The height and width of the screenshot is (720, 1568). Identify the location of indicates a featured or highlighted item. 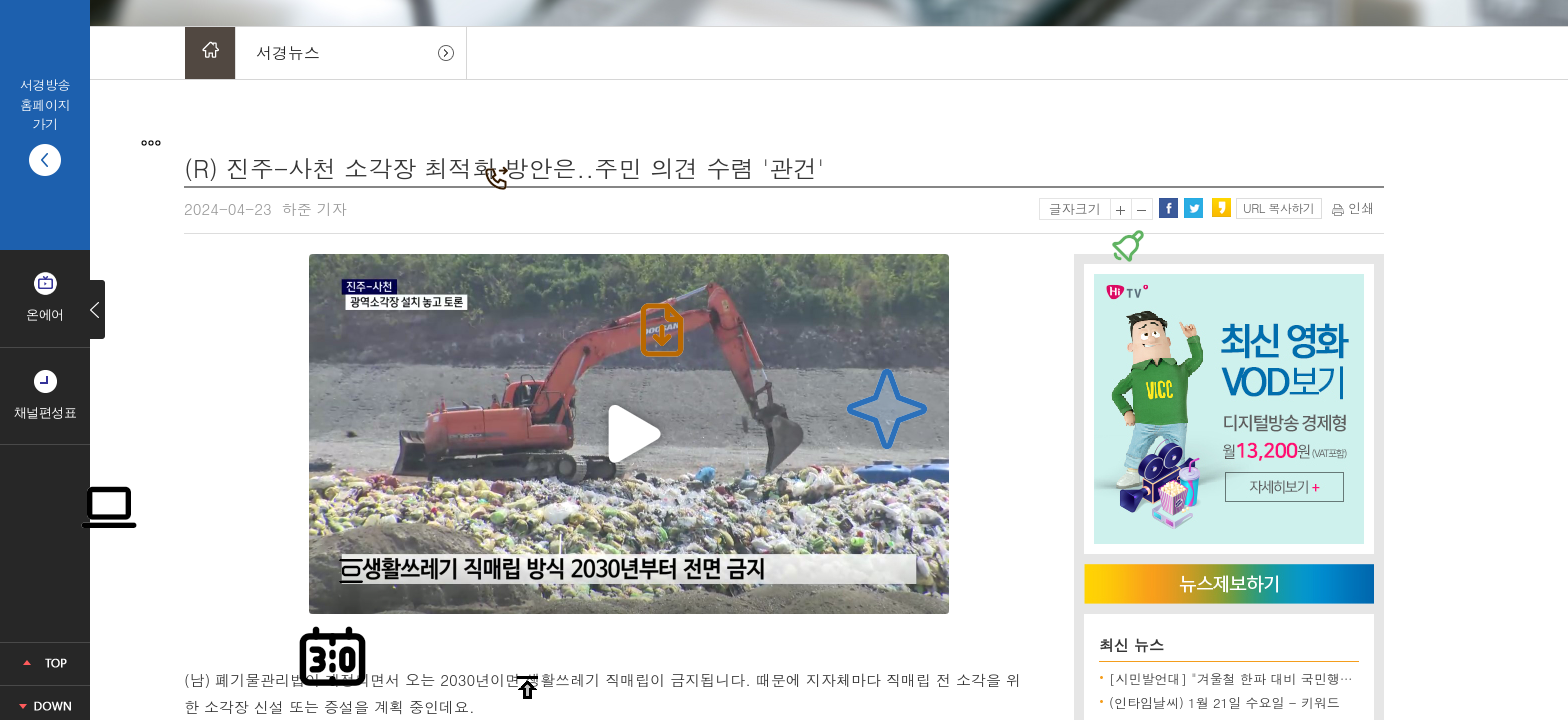
(887, 409).